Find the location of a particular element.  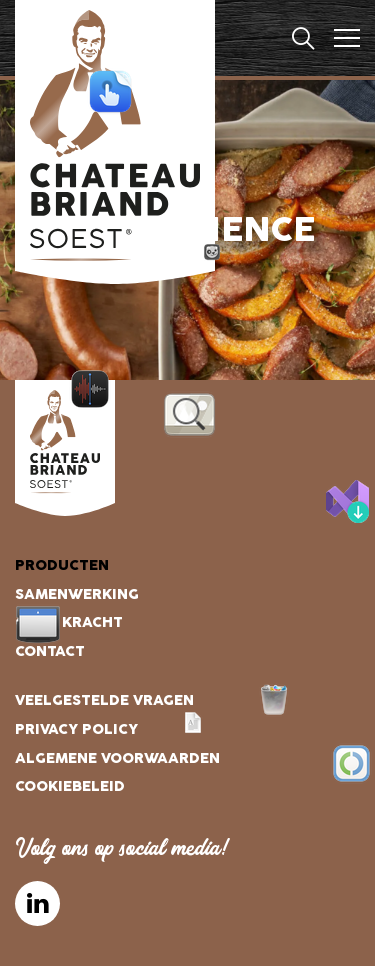

open touchscreen settings and preferences is located at coordinates (110, 91).